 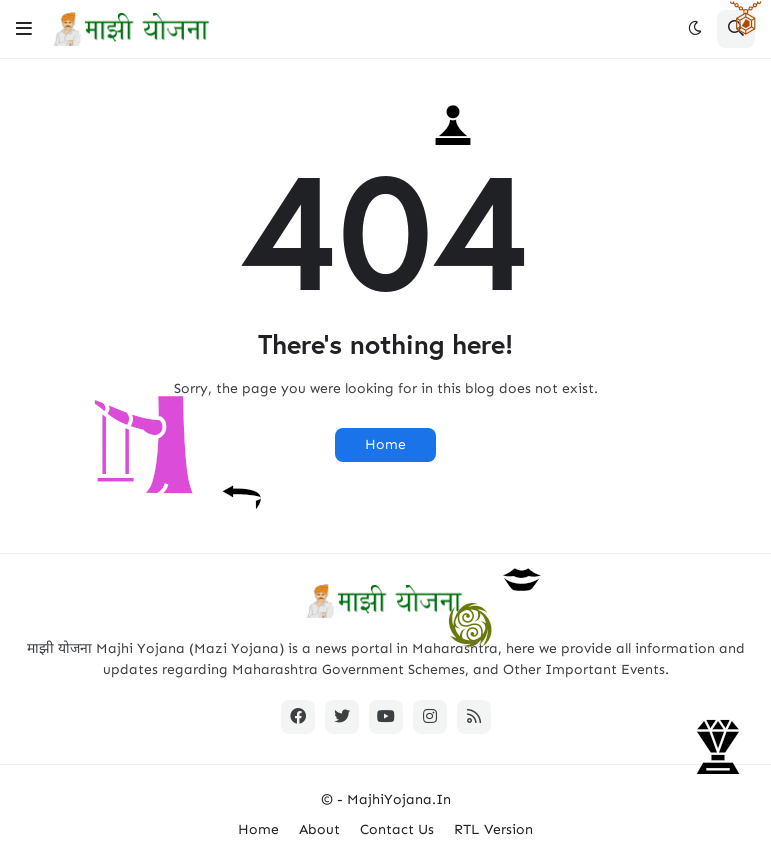 What do you see at coordinates (718, 746) in the screenshot?
I see `view premium achievements or rewards` at bounding box center [718, 746].